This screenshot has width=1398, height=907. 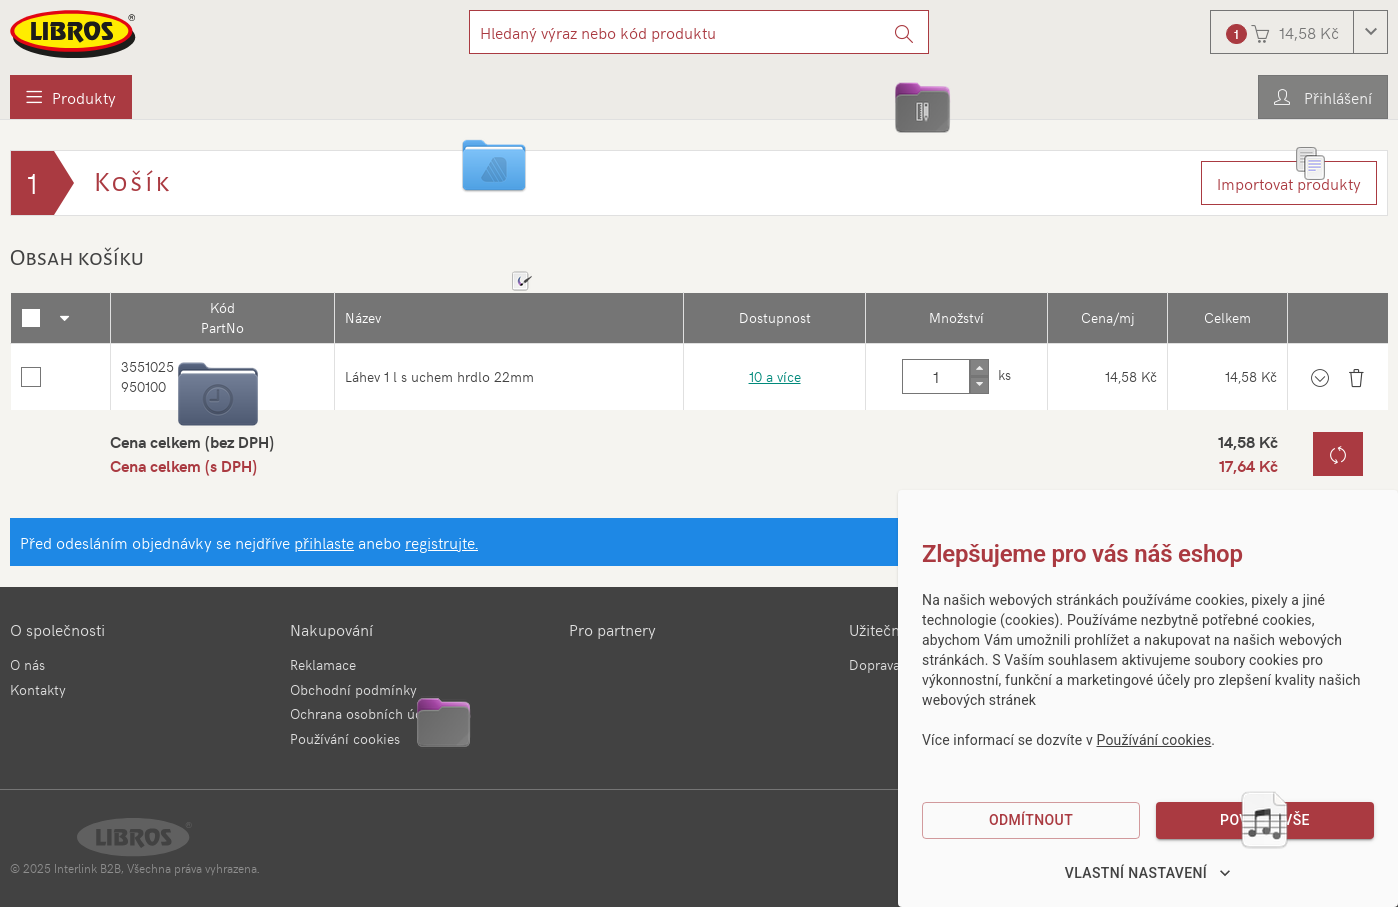 I want to click on copy selected content to clipboard, so click(x=1310, y=163).